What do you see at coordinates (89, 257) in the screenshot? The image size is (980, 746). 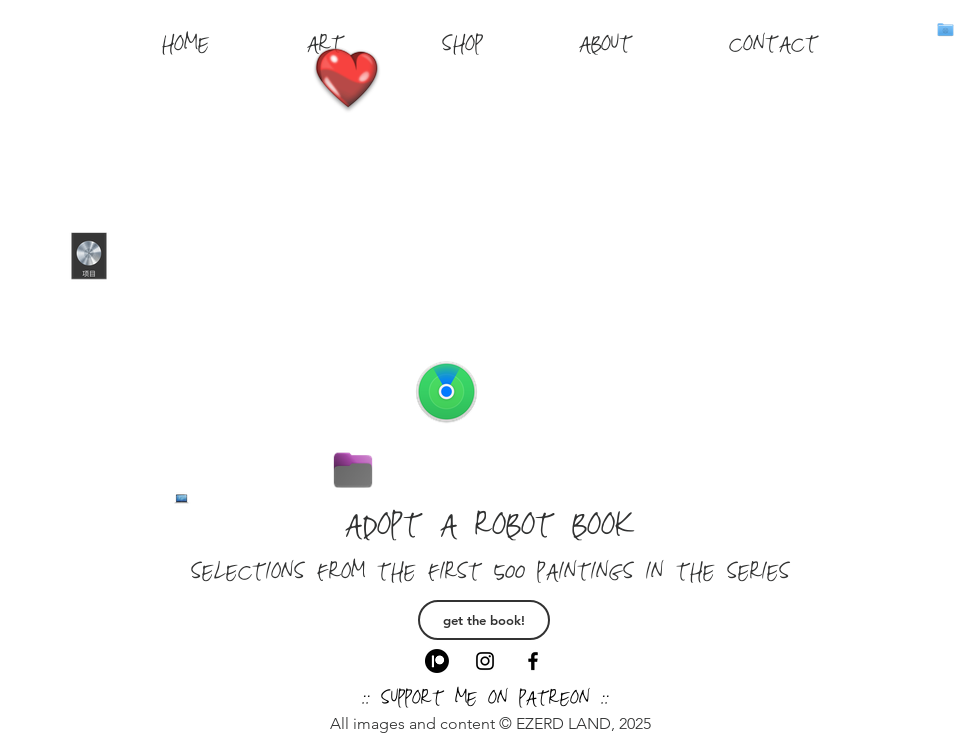 I see `open a Logic Pro project file` at bounding box center [89, 257].